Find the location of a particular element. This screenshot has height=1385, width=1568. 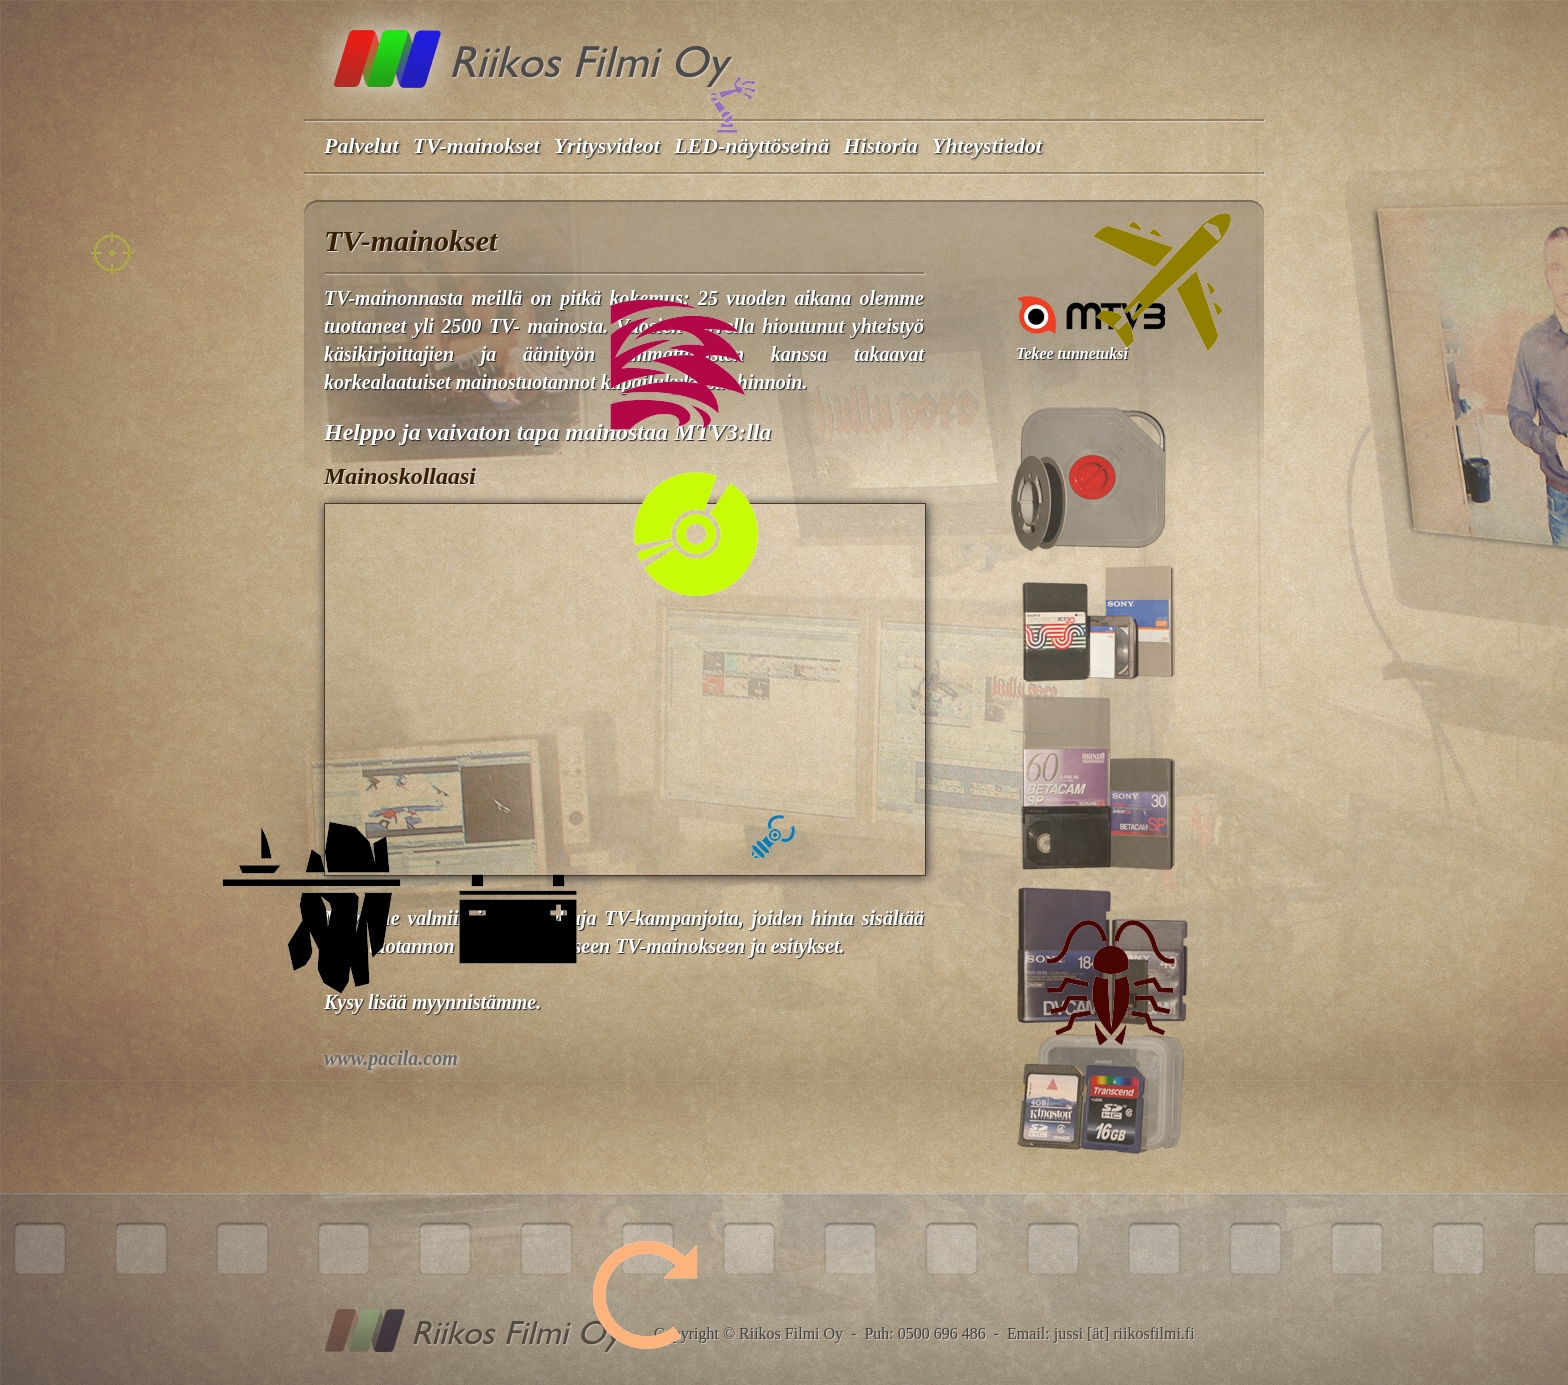

view vehicle battery status is located at coordinates (518, 919).